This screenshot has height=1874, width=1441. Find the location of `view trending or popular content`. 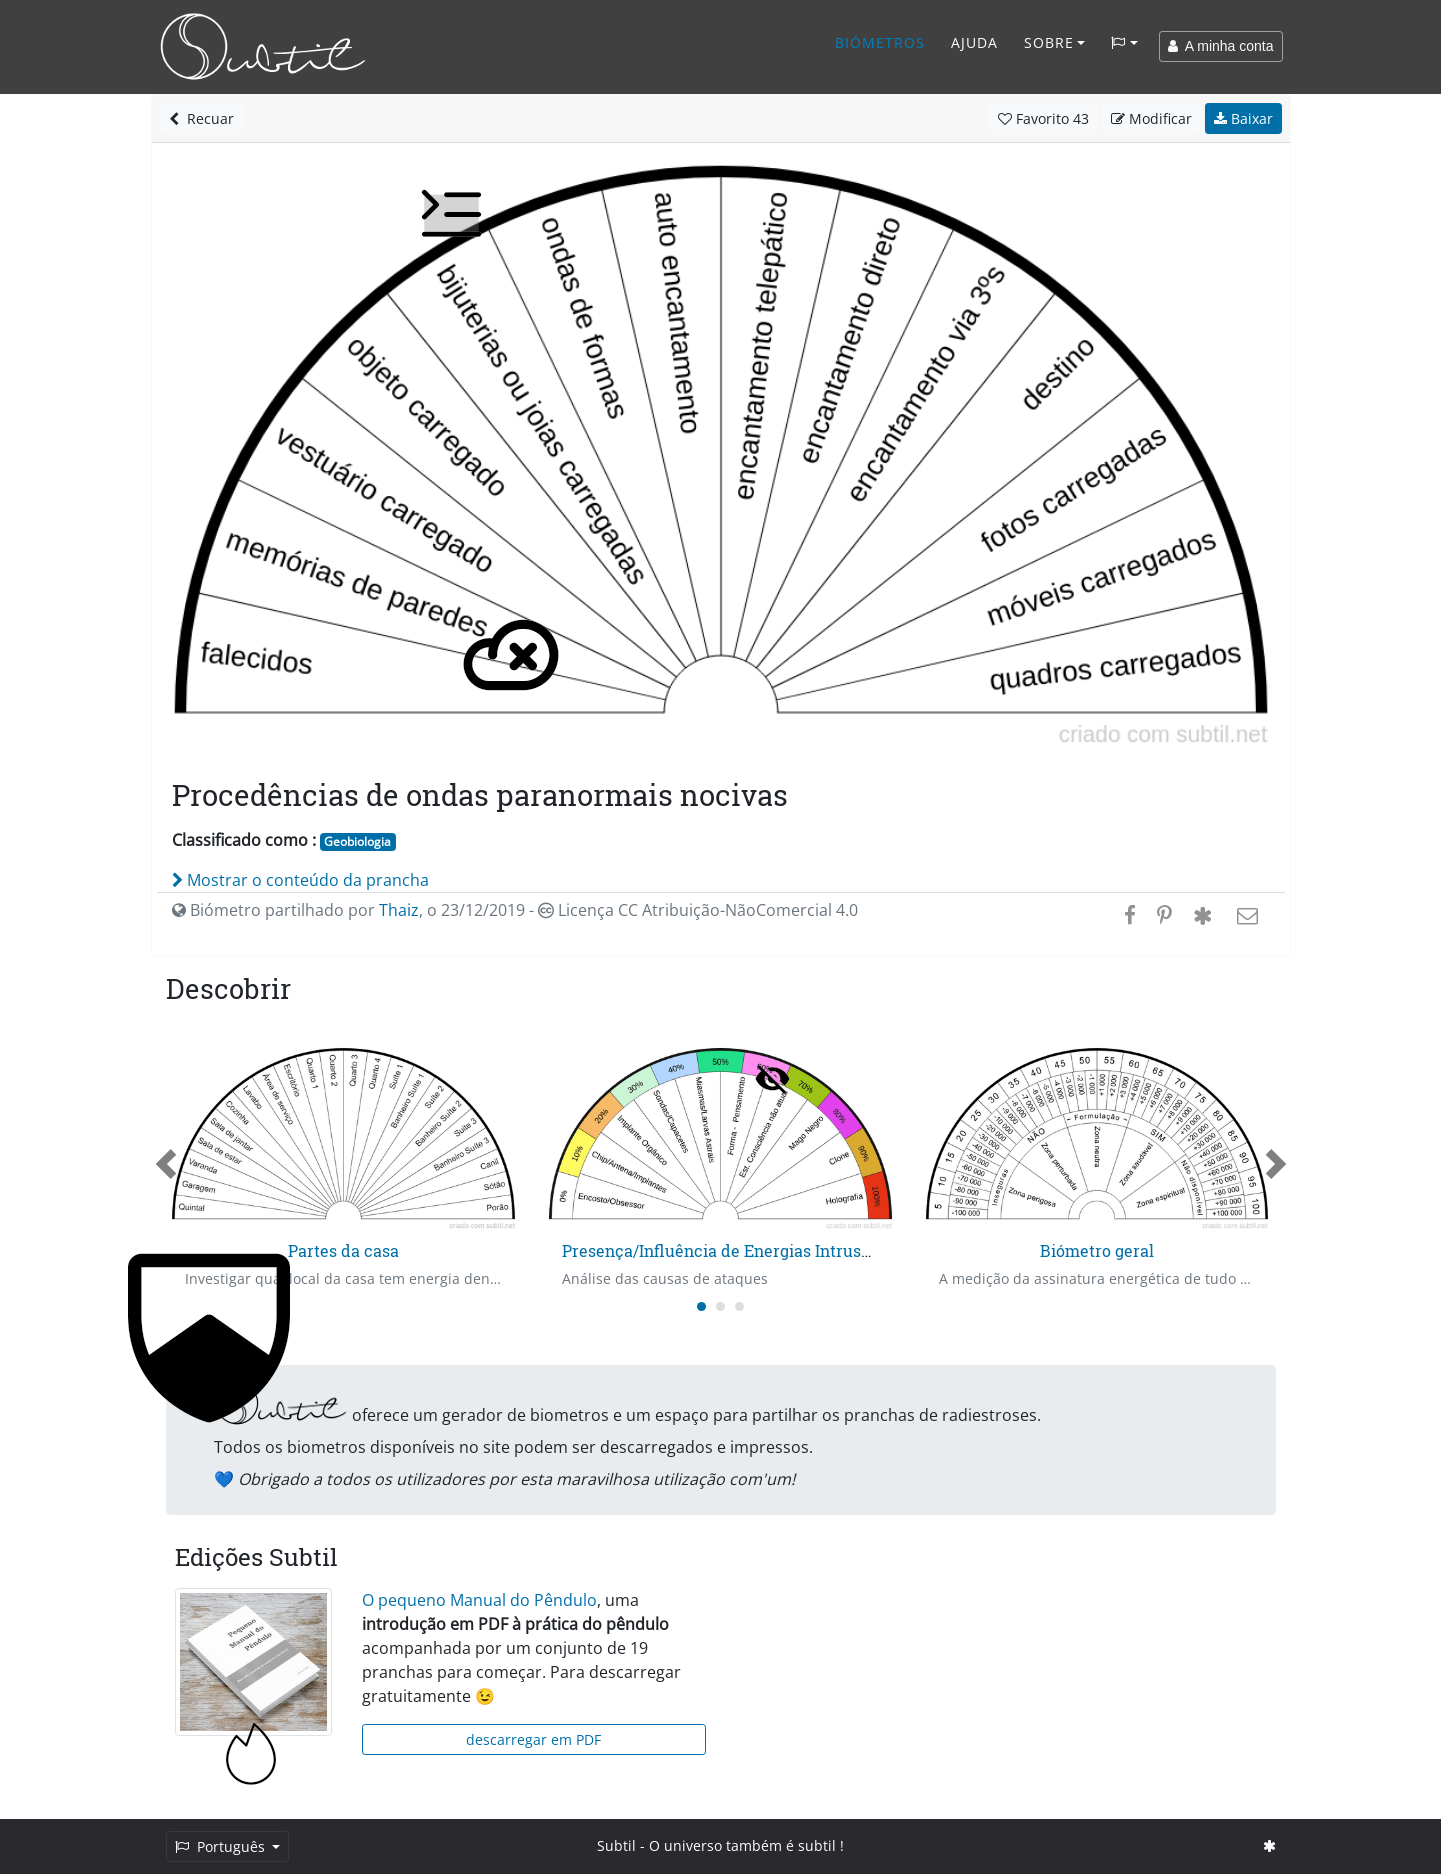

view trending or popular content is located at coordinates (251, 1755).